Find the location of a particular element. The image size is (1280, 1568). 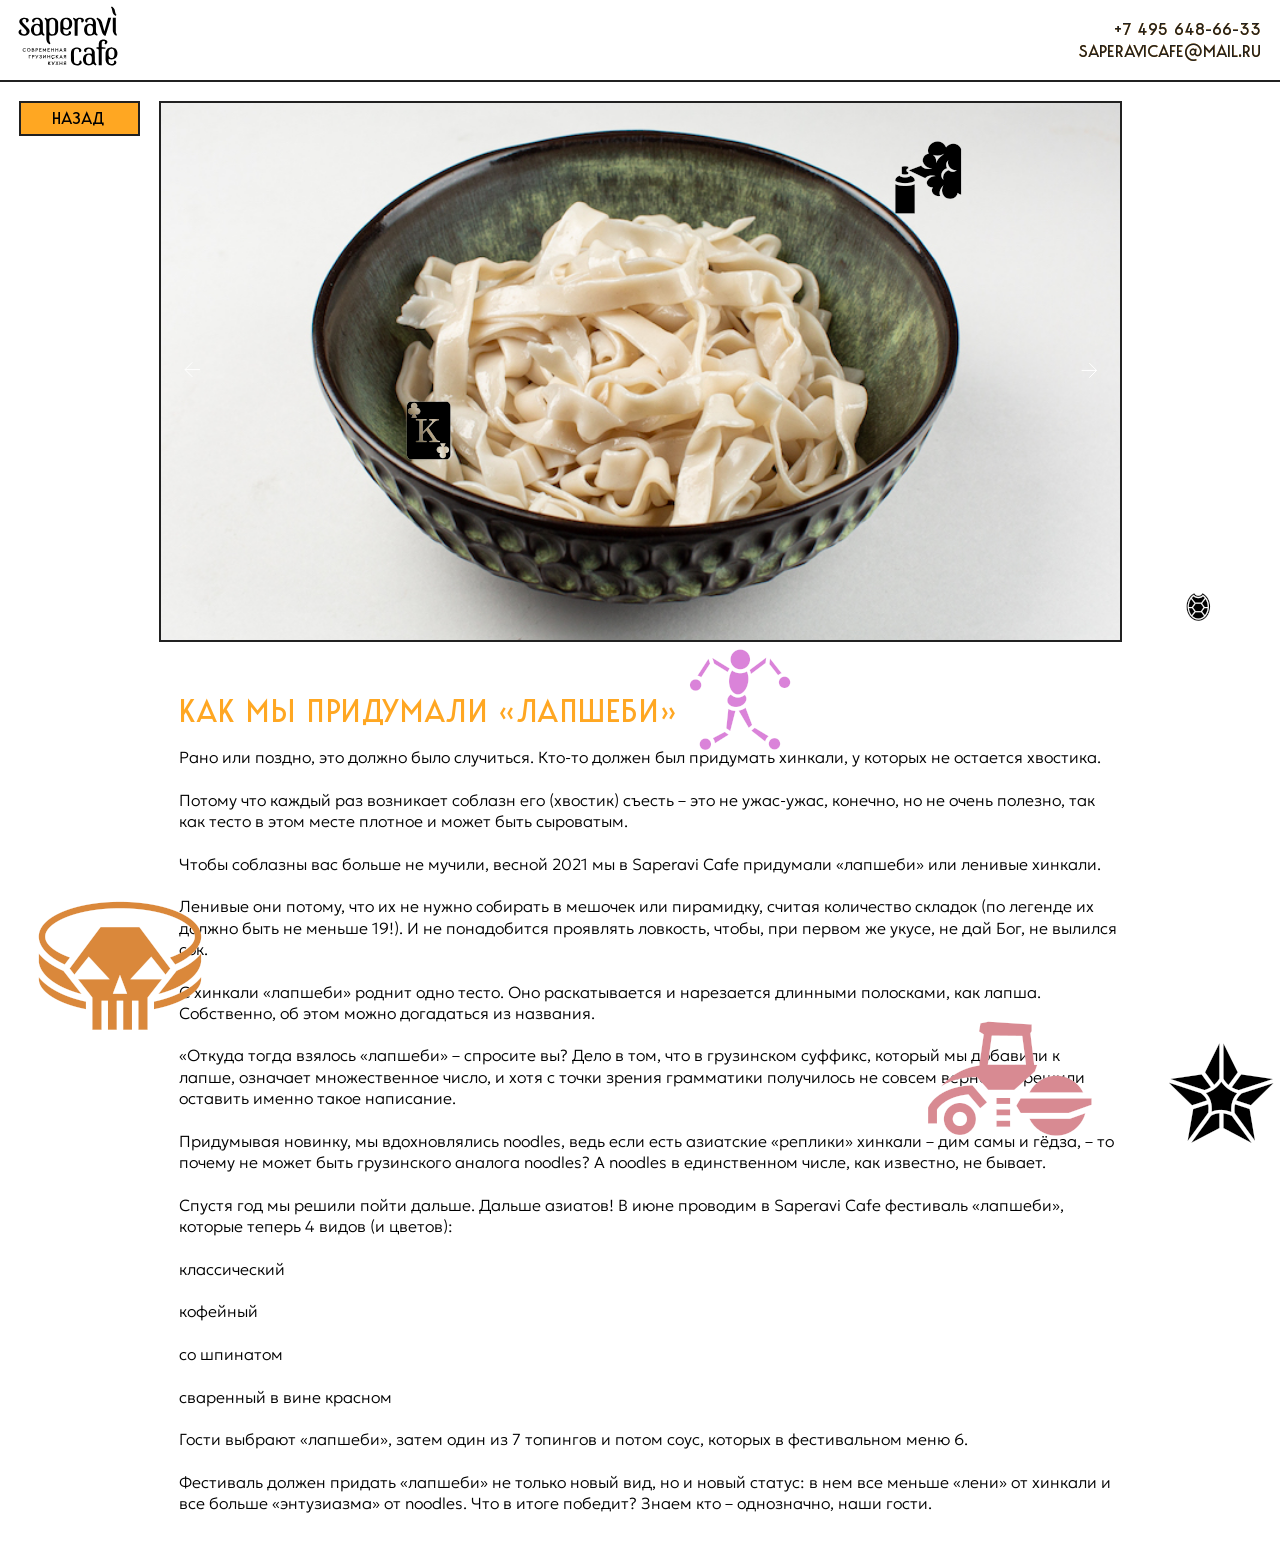

select a skull emblem or signet for your profile is located at coordinates (119, 967).